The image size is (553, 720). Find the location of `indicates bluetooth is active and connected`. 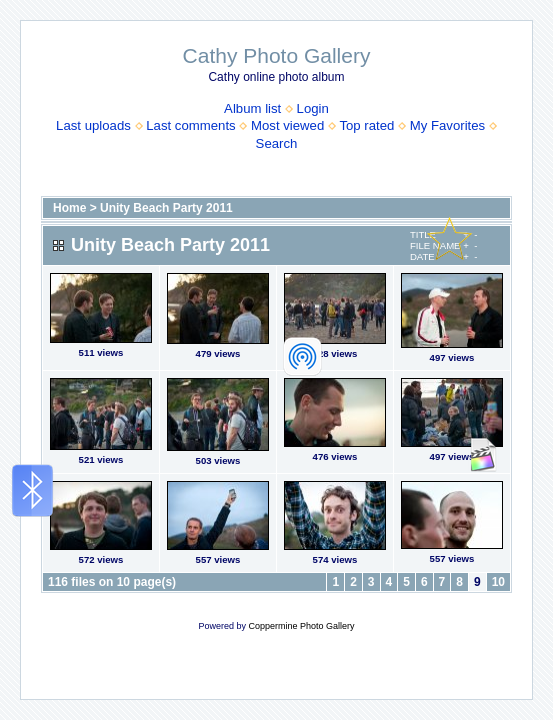

indicates bluetooth is active and connected is located at coordinates (32, 490).